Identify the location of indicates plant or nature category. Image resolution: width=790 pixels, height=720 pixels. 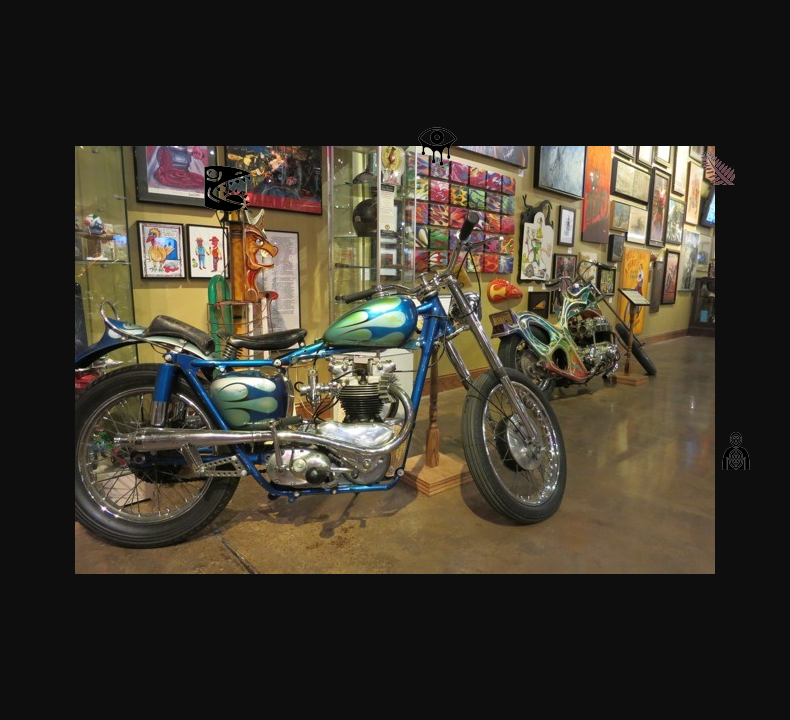
(717, 167).